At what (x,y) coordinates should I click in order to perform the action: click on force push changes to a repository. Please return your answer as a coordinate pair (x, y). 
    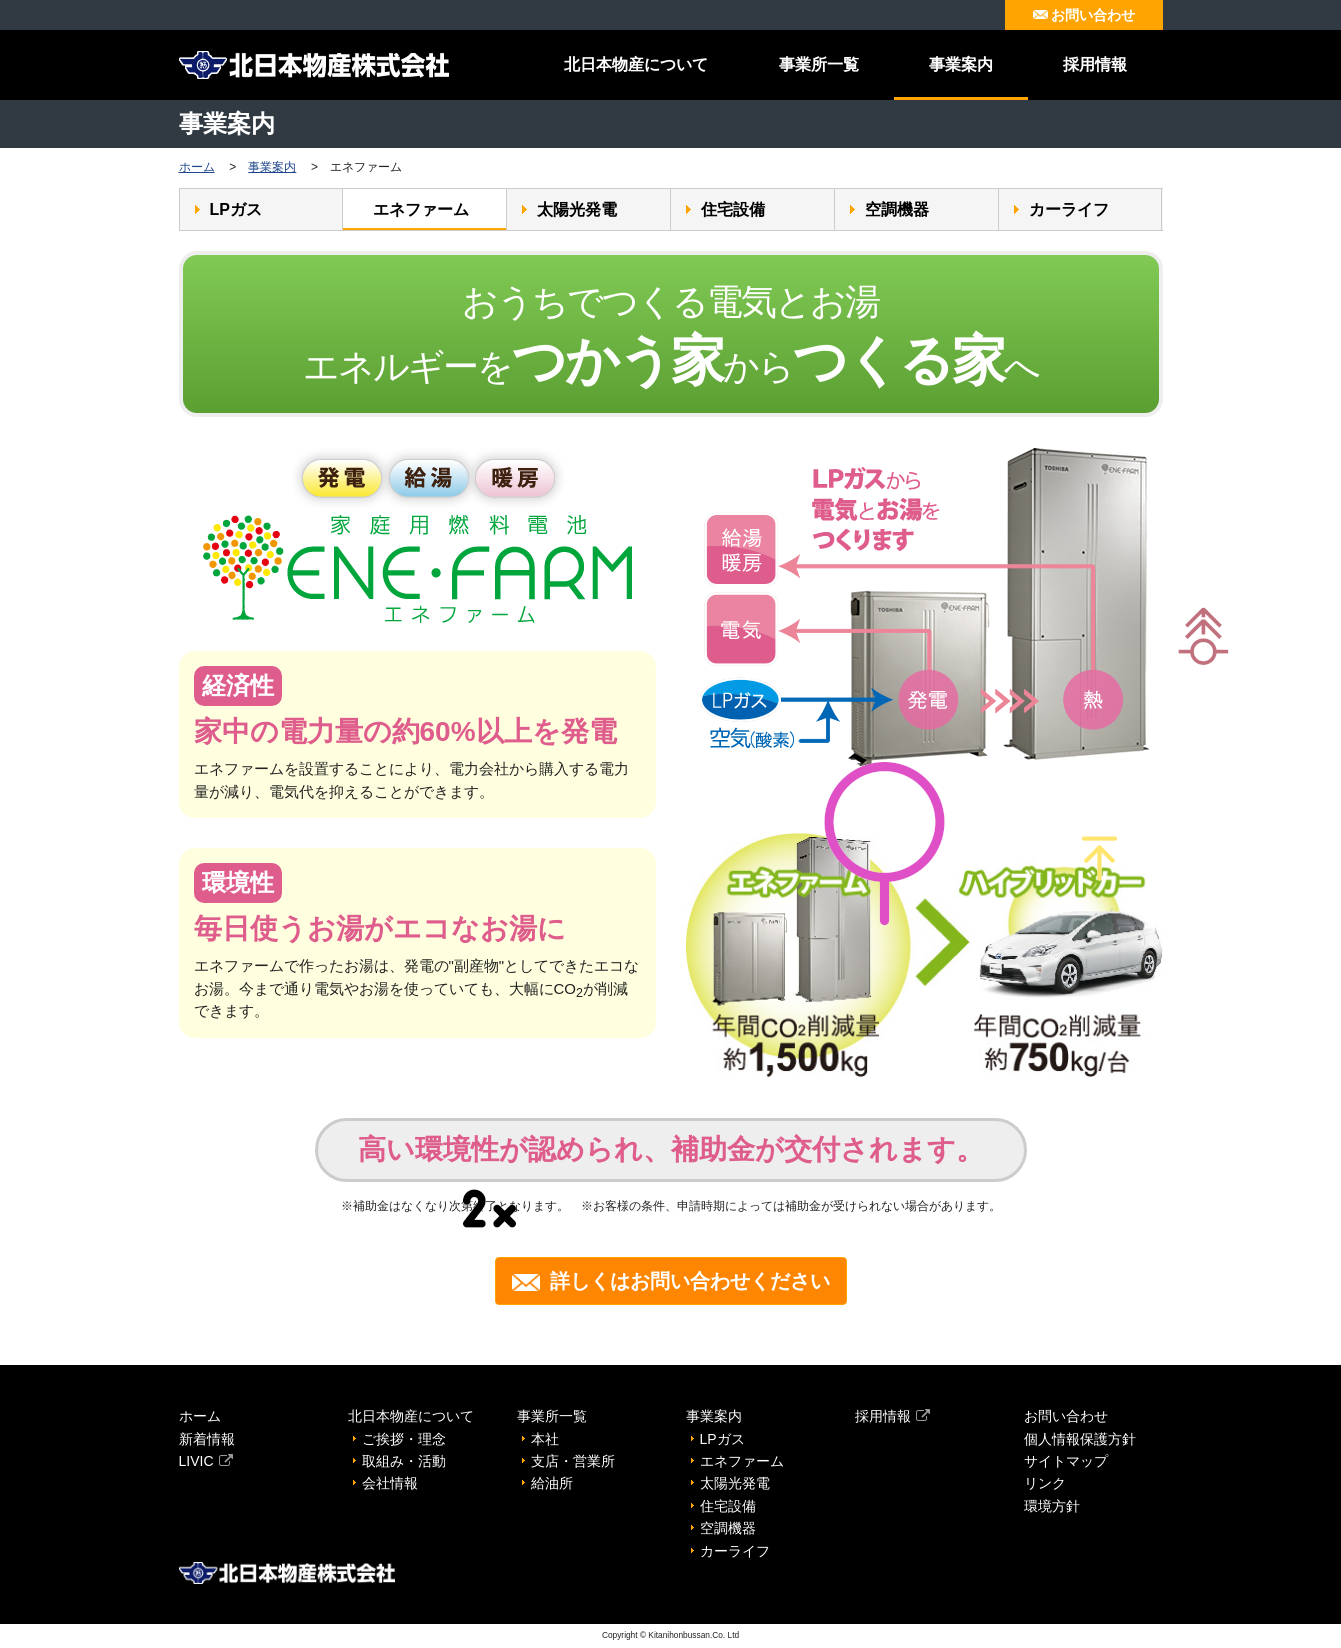
    Looking at the image, I should click on (1201, 634).